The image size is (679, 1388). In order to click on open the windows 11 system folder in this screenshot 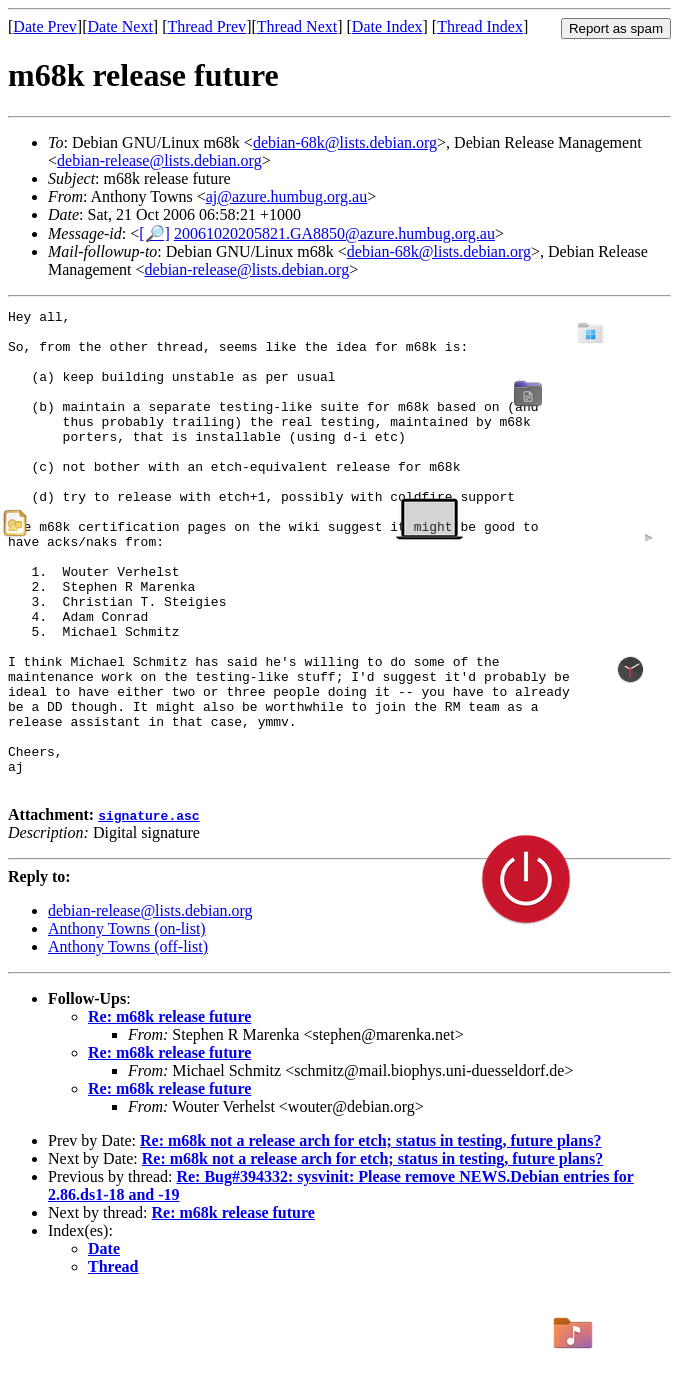, I will do `click(590, 333)`.